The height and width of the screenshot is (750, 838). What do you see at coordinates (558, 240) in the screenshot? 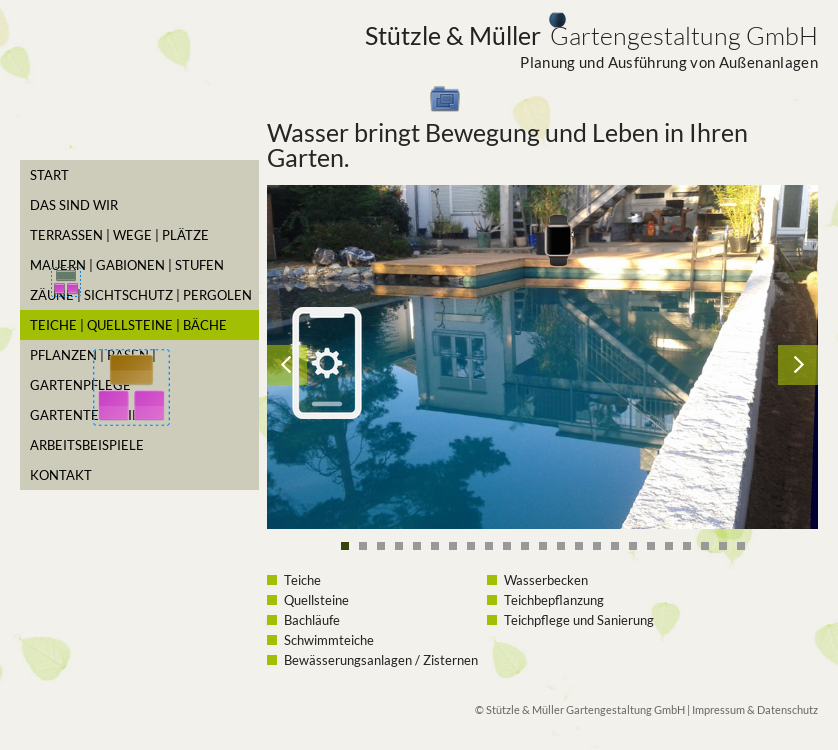
I see `apple watch device icon` at bounding box center [558, 240].